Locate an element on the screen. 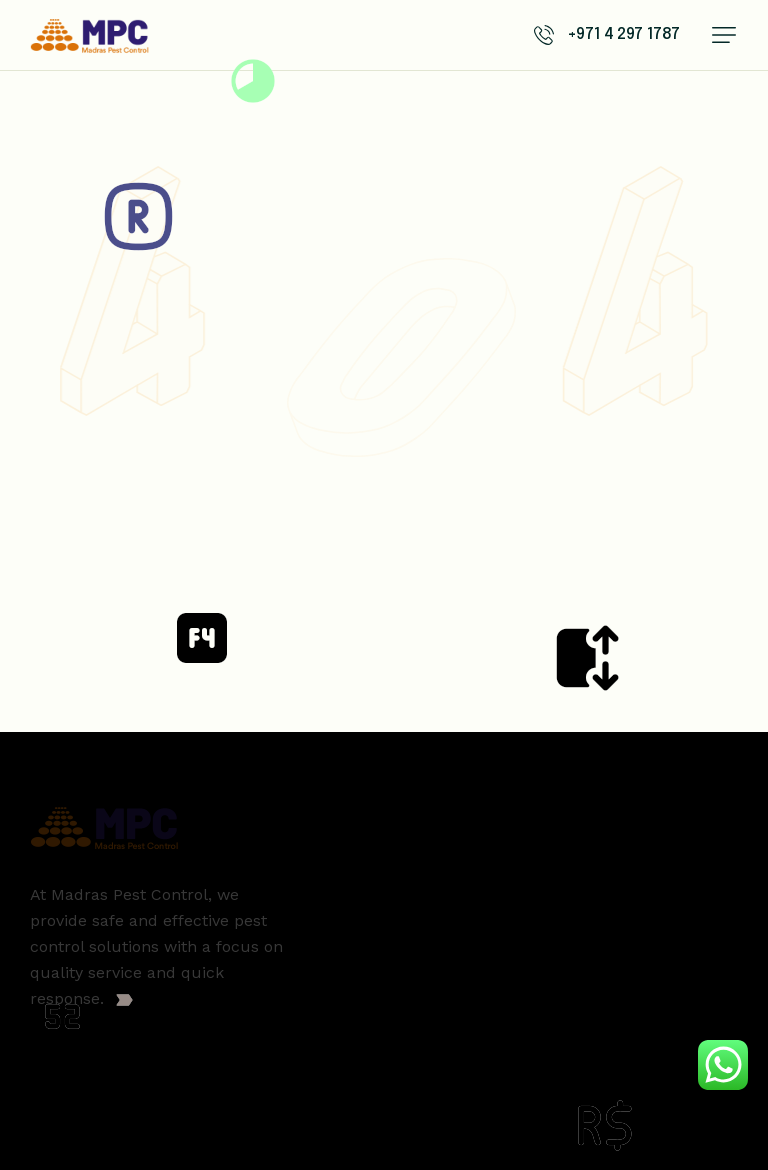 The image size is (768, 1170). indicates Brazilian real currency is located at coordinates (603, 1125).